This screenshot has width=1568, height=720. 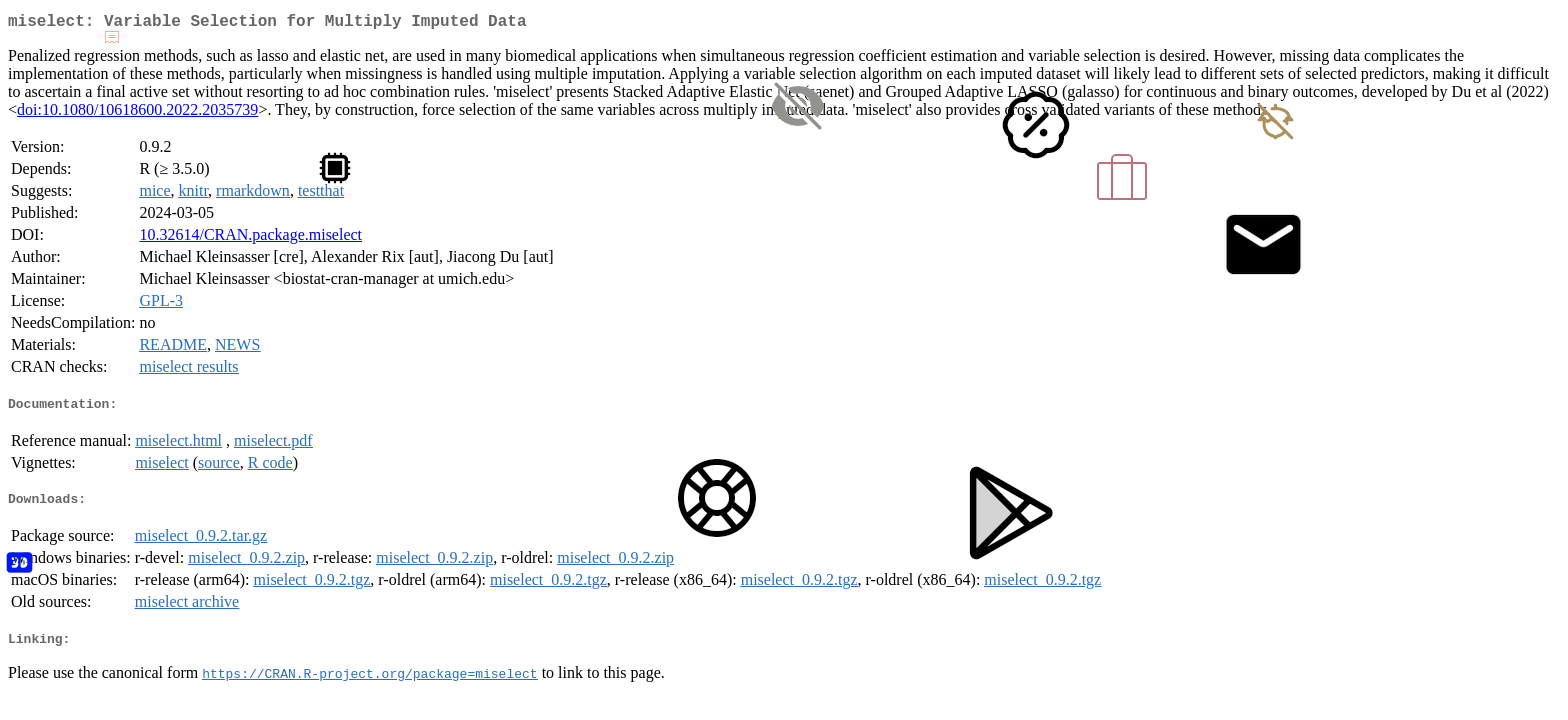 What do you see at coordinates (1263, 244) in the screenshot?
I see `access your email inbox` at bounding box center [1263, 244].